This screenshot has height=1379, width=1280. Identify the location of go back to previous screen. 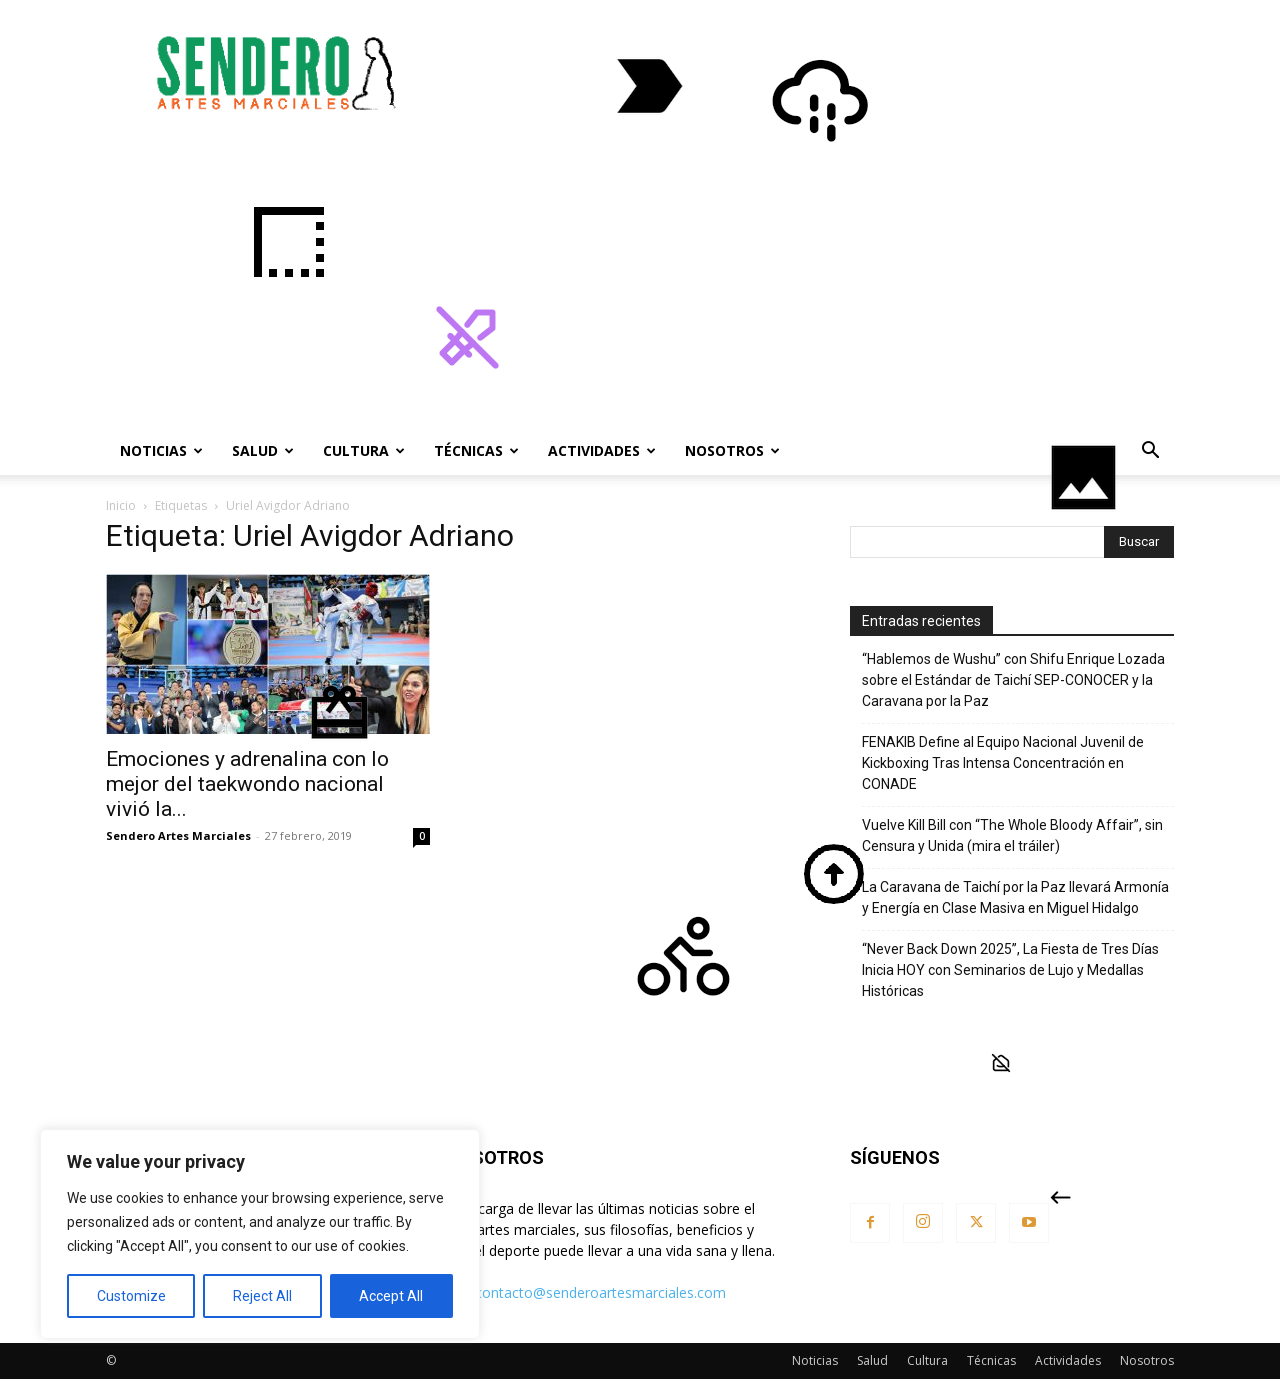
(1060, 1197).